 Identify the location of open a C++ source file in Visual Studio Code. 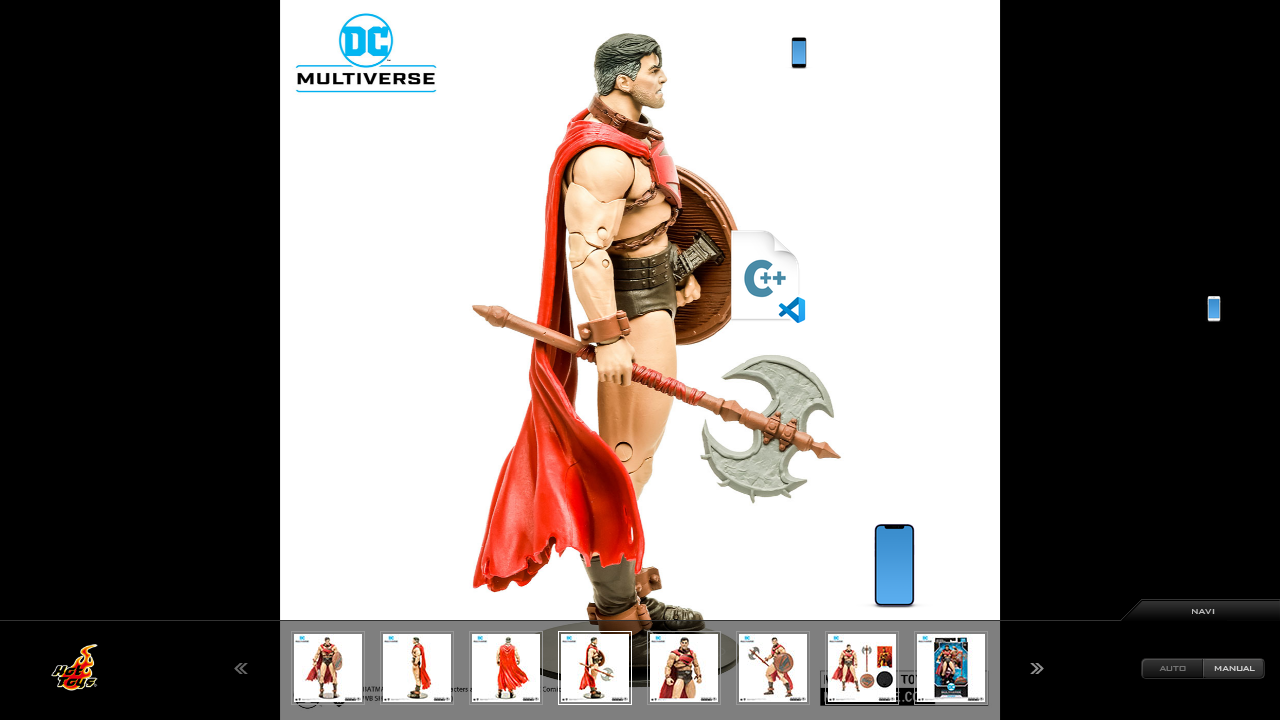
(765, 277).